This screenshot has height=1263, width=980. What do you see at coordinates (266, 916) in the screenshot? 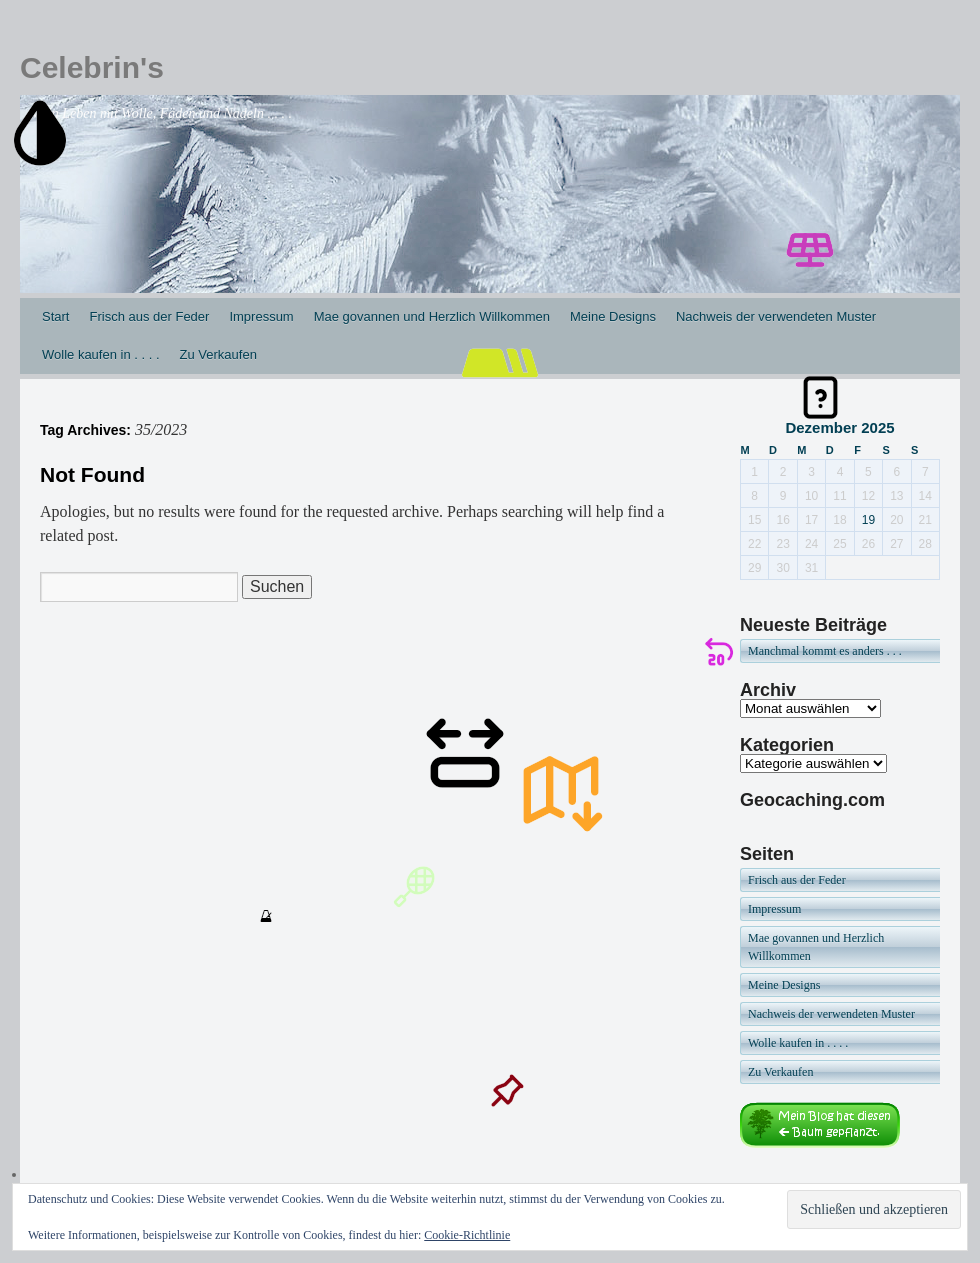
I see `adjust tempo or timing settings` at bounding box center [266, 916].